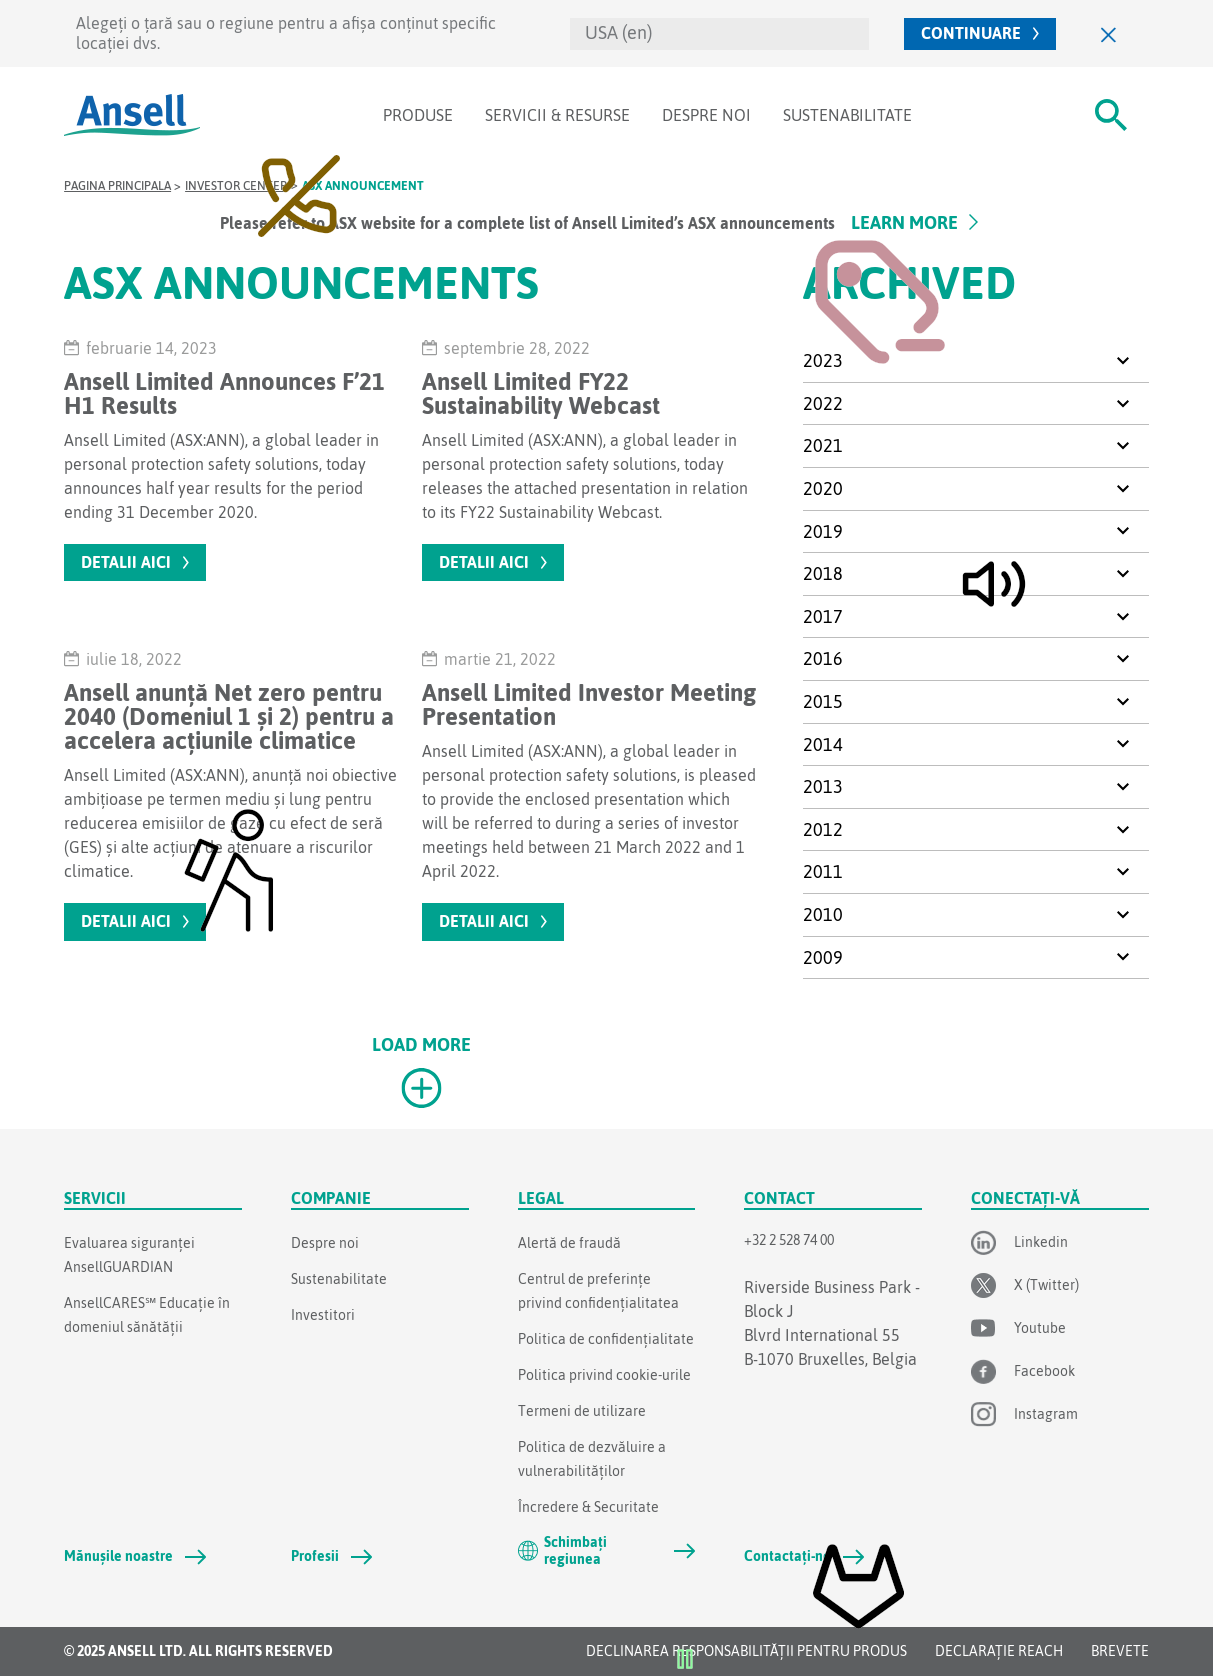  I want to click on adjust audio volume, so click(994, 584).